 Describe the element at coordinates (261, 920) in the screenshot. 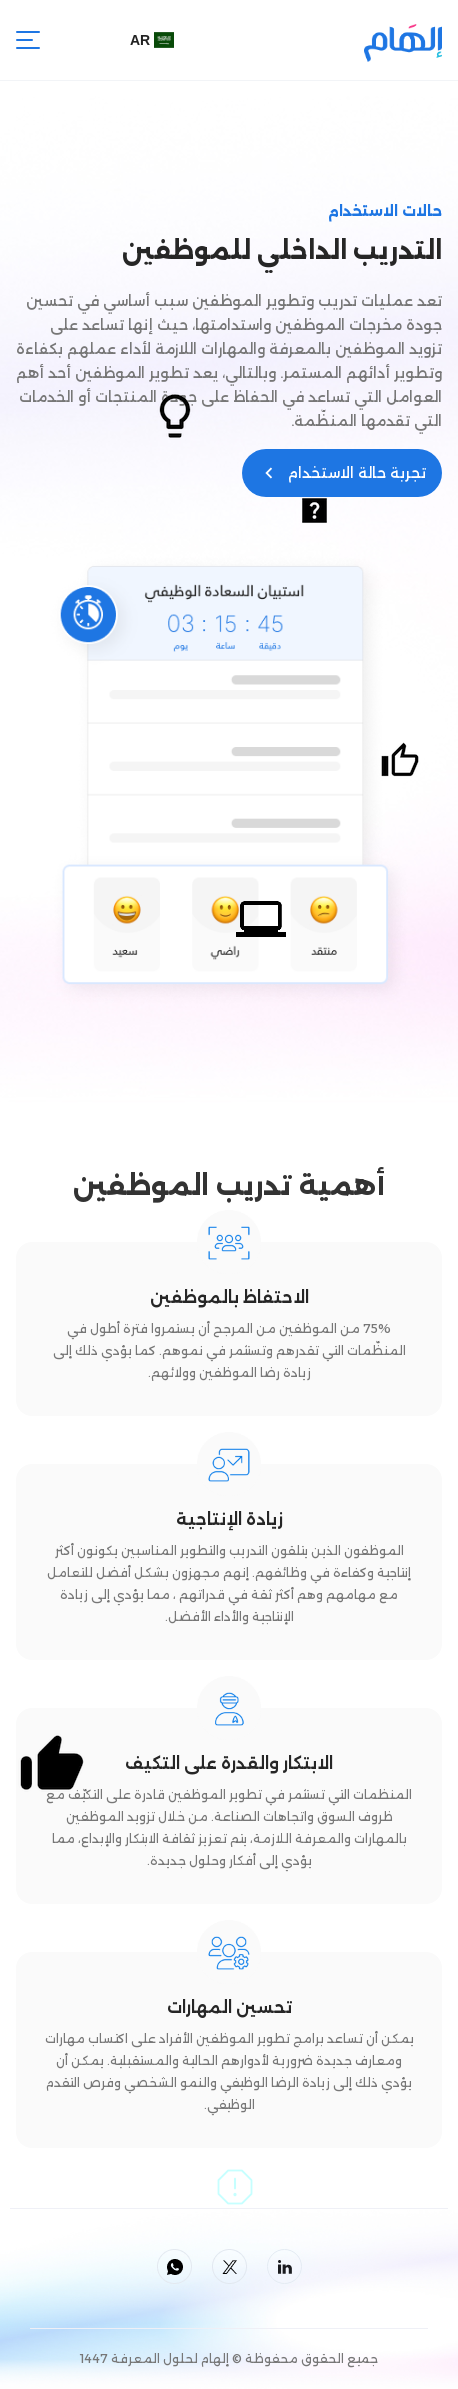

I see `access windows laptop or PC settings` at that location.